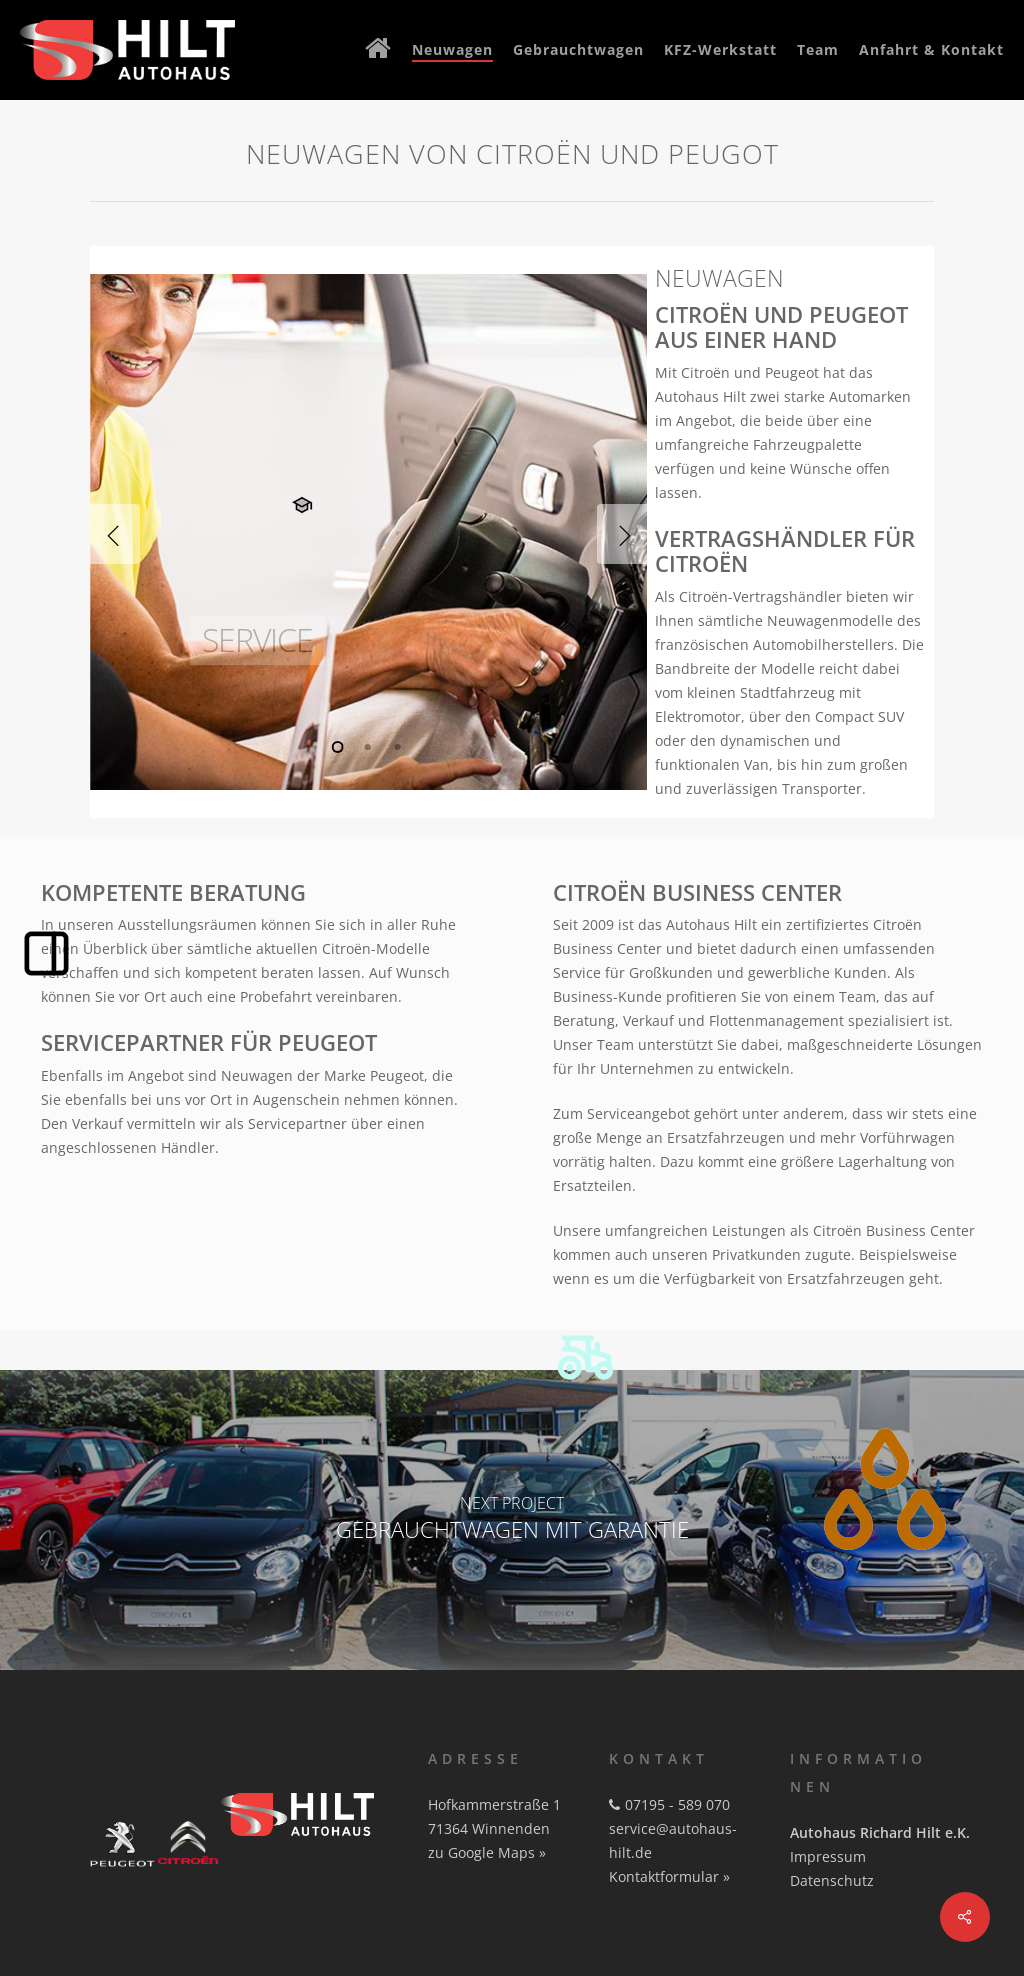  I want to click on adjust humidity settings, so click(885, 1489).